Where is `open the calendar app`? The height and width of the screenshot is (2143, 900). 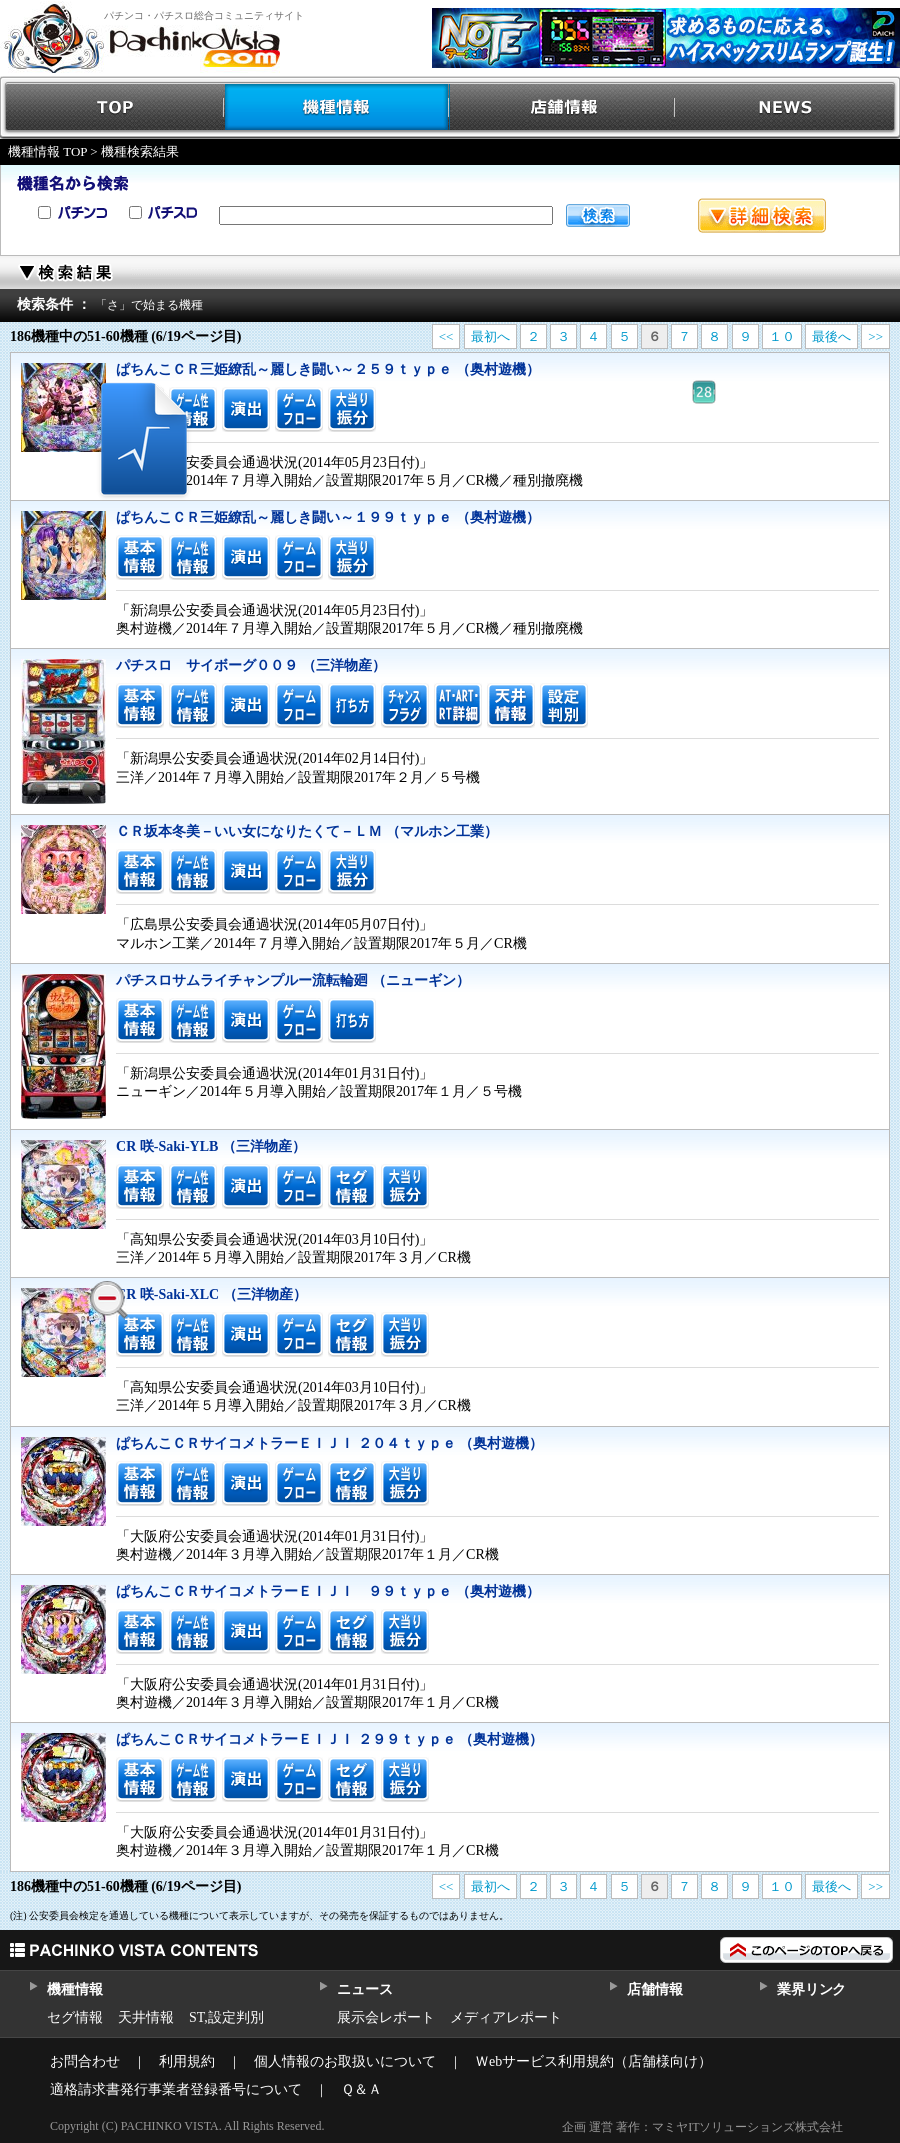 open the calendar app is located at coordinates (704, 392).